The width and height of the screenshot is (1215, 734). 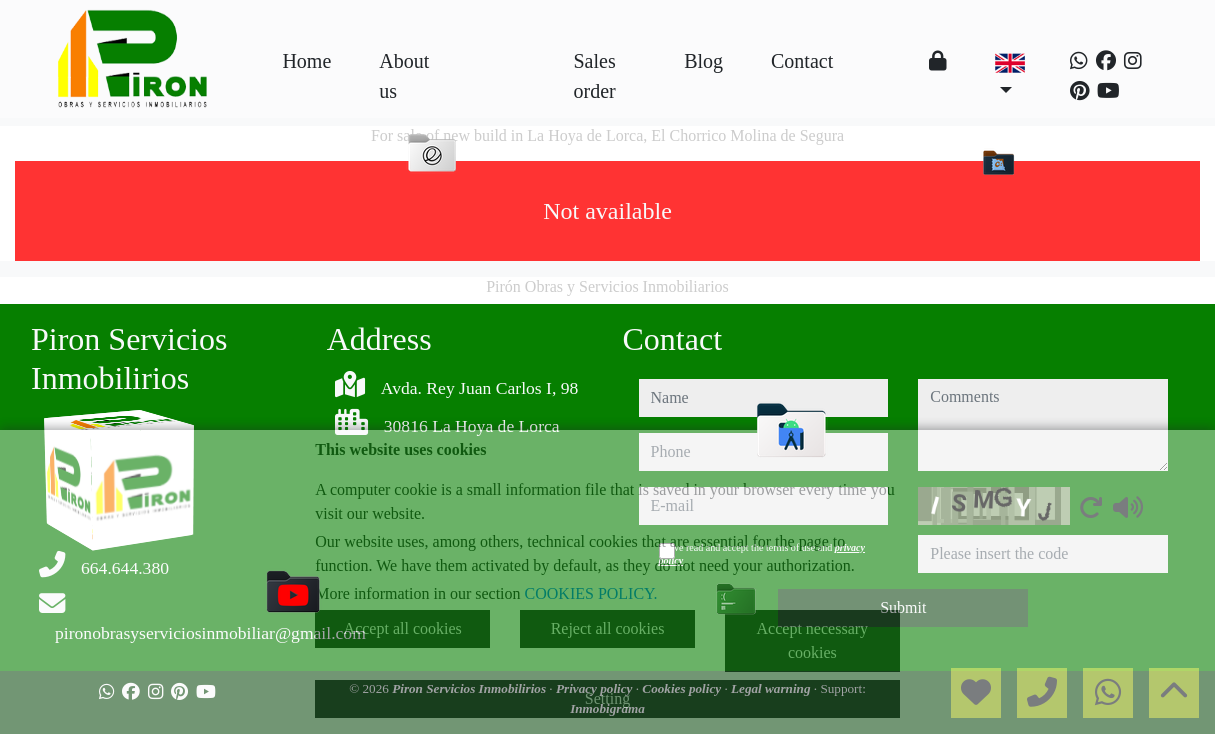 What do you see at coordinates (293, 593) in the screenshot?
I see `open folder containing youtube downloads` at bounding box center [293, 593].